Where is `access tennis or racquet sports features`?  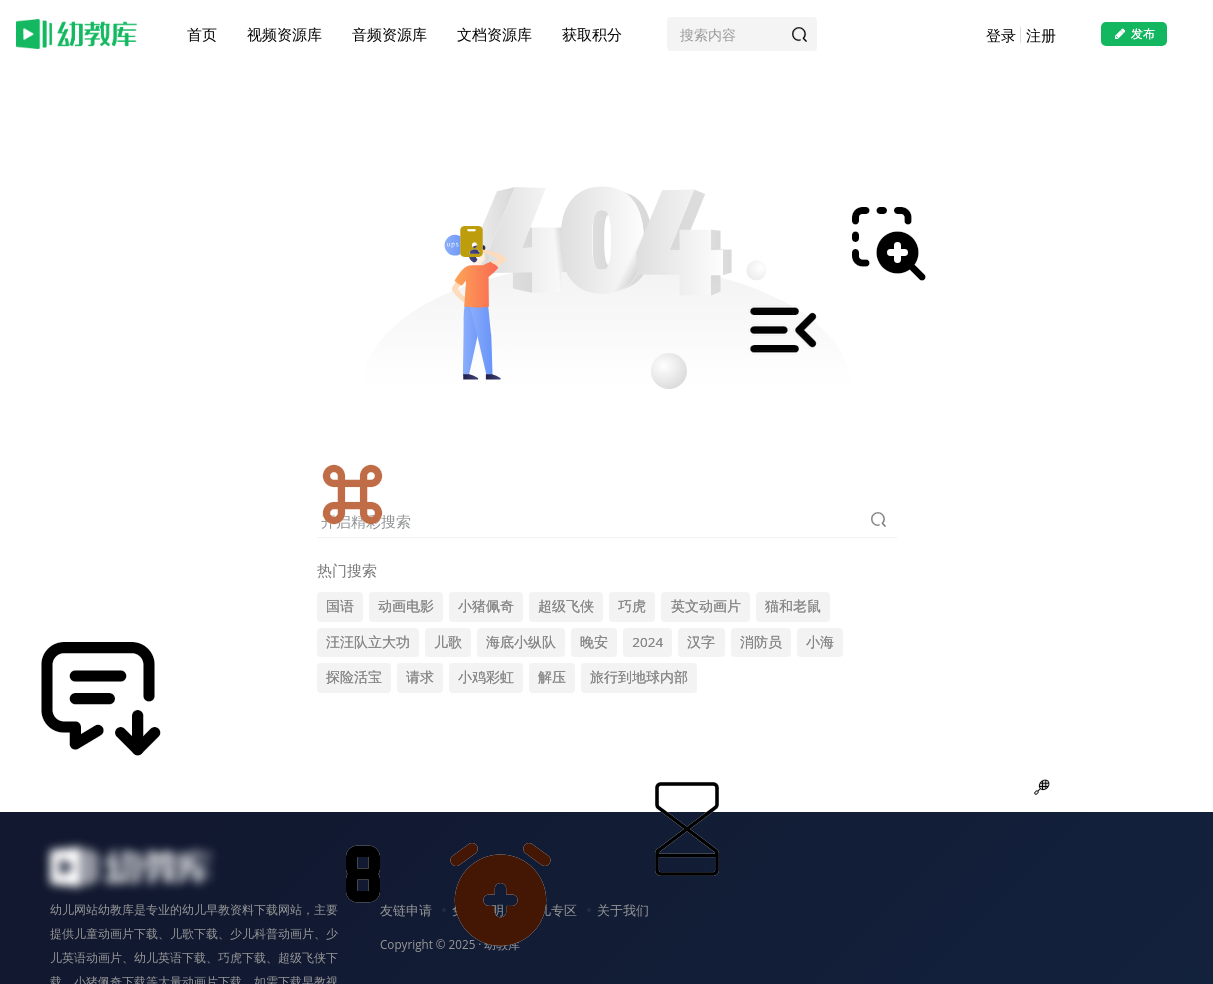
access tennis or racquet sports features is located at coordinates (1041, 787).